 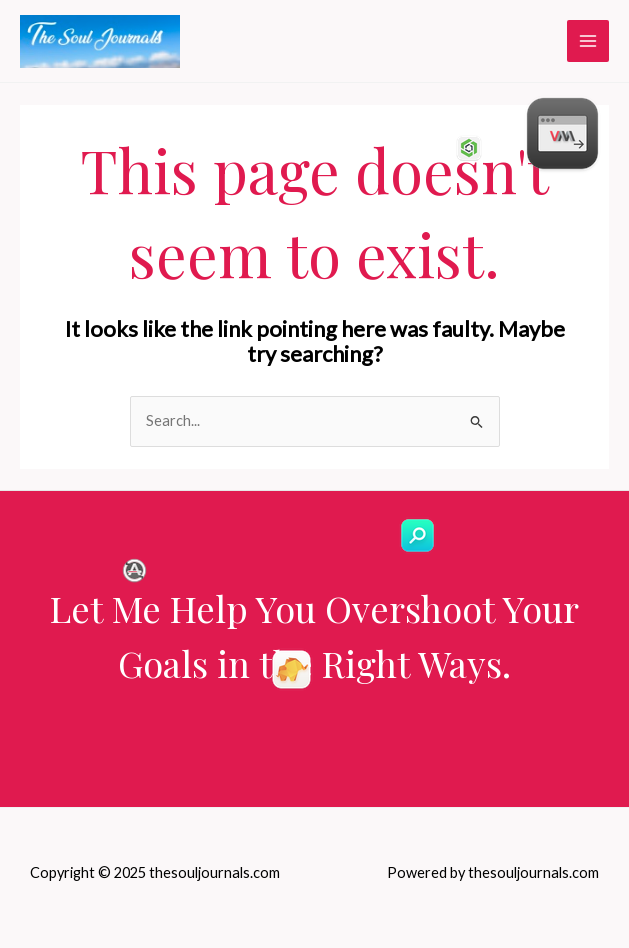 I want to click on check for system software updates, so click(x=134, y=570).